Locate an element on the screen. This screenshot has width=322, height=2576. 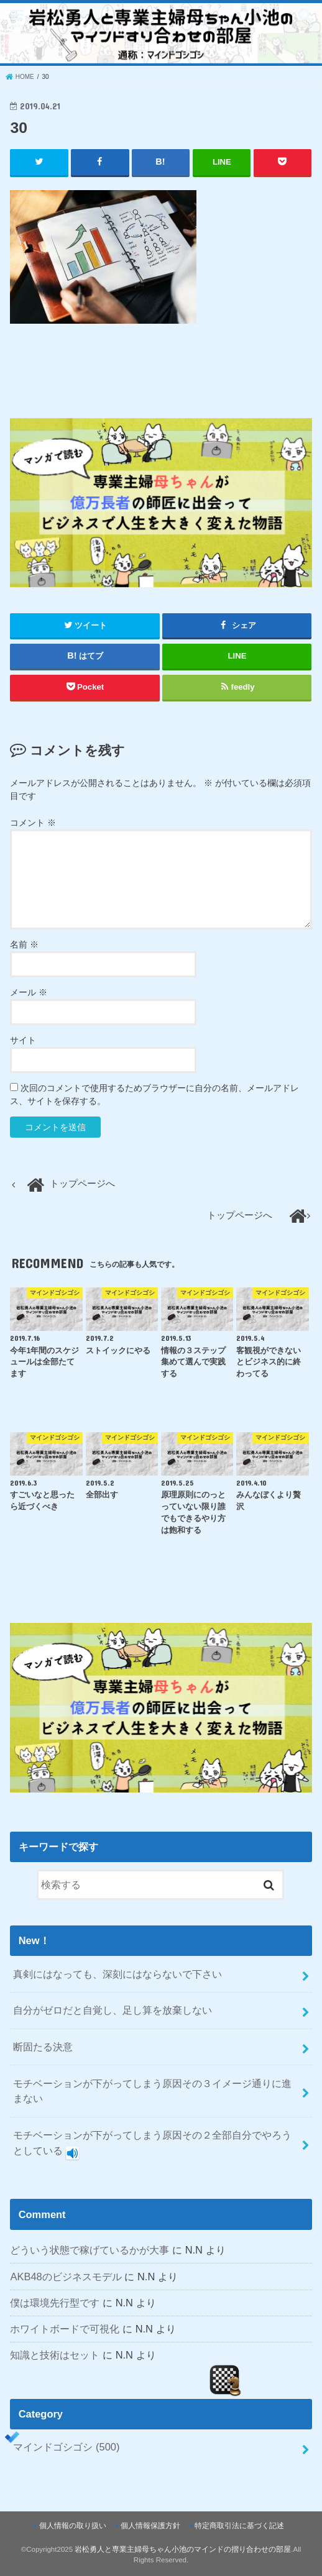
indicates sound or audio is enabled is located at coordinates (83, 2142).